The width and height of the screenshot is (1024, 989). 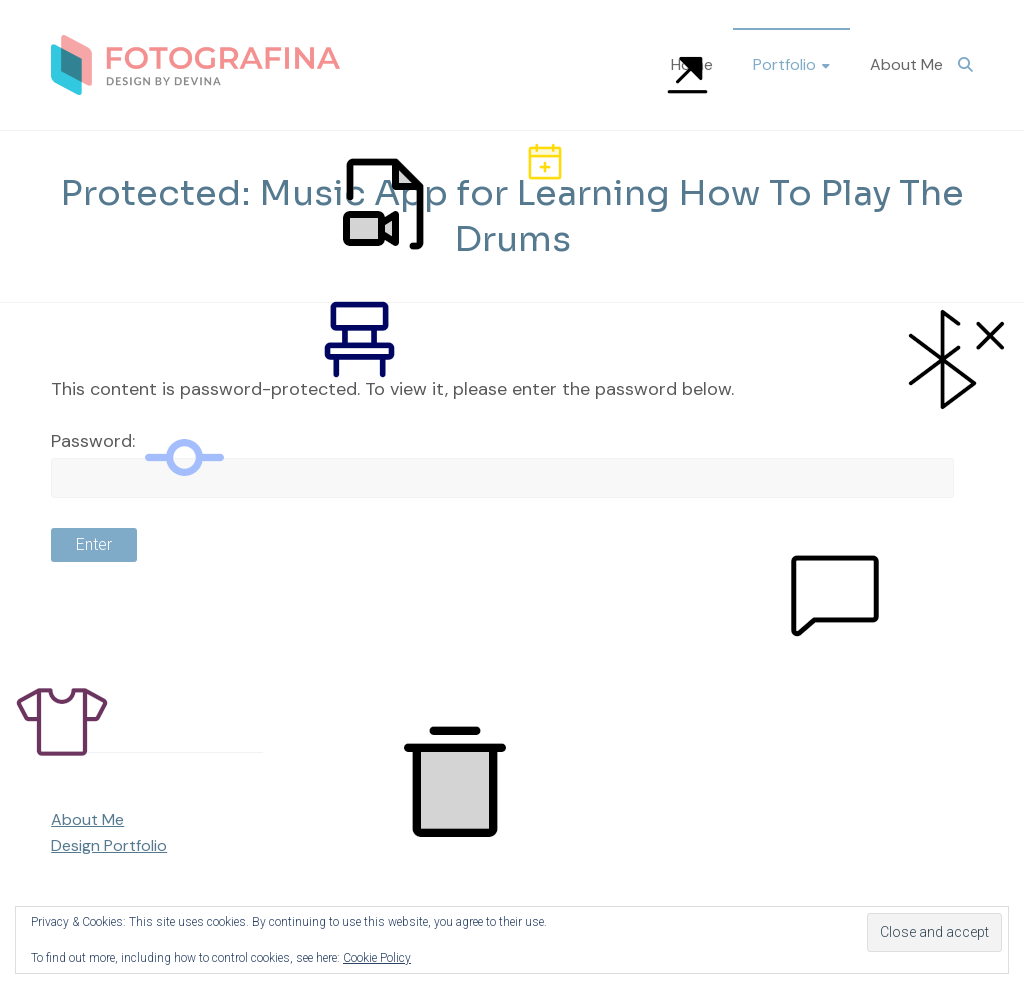 What do you see at coordinates (385, 204) in the screenshot?
I see `video file attachment` at bounding box center [385, 204].